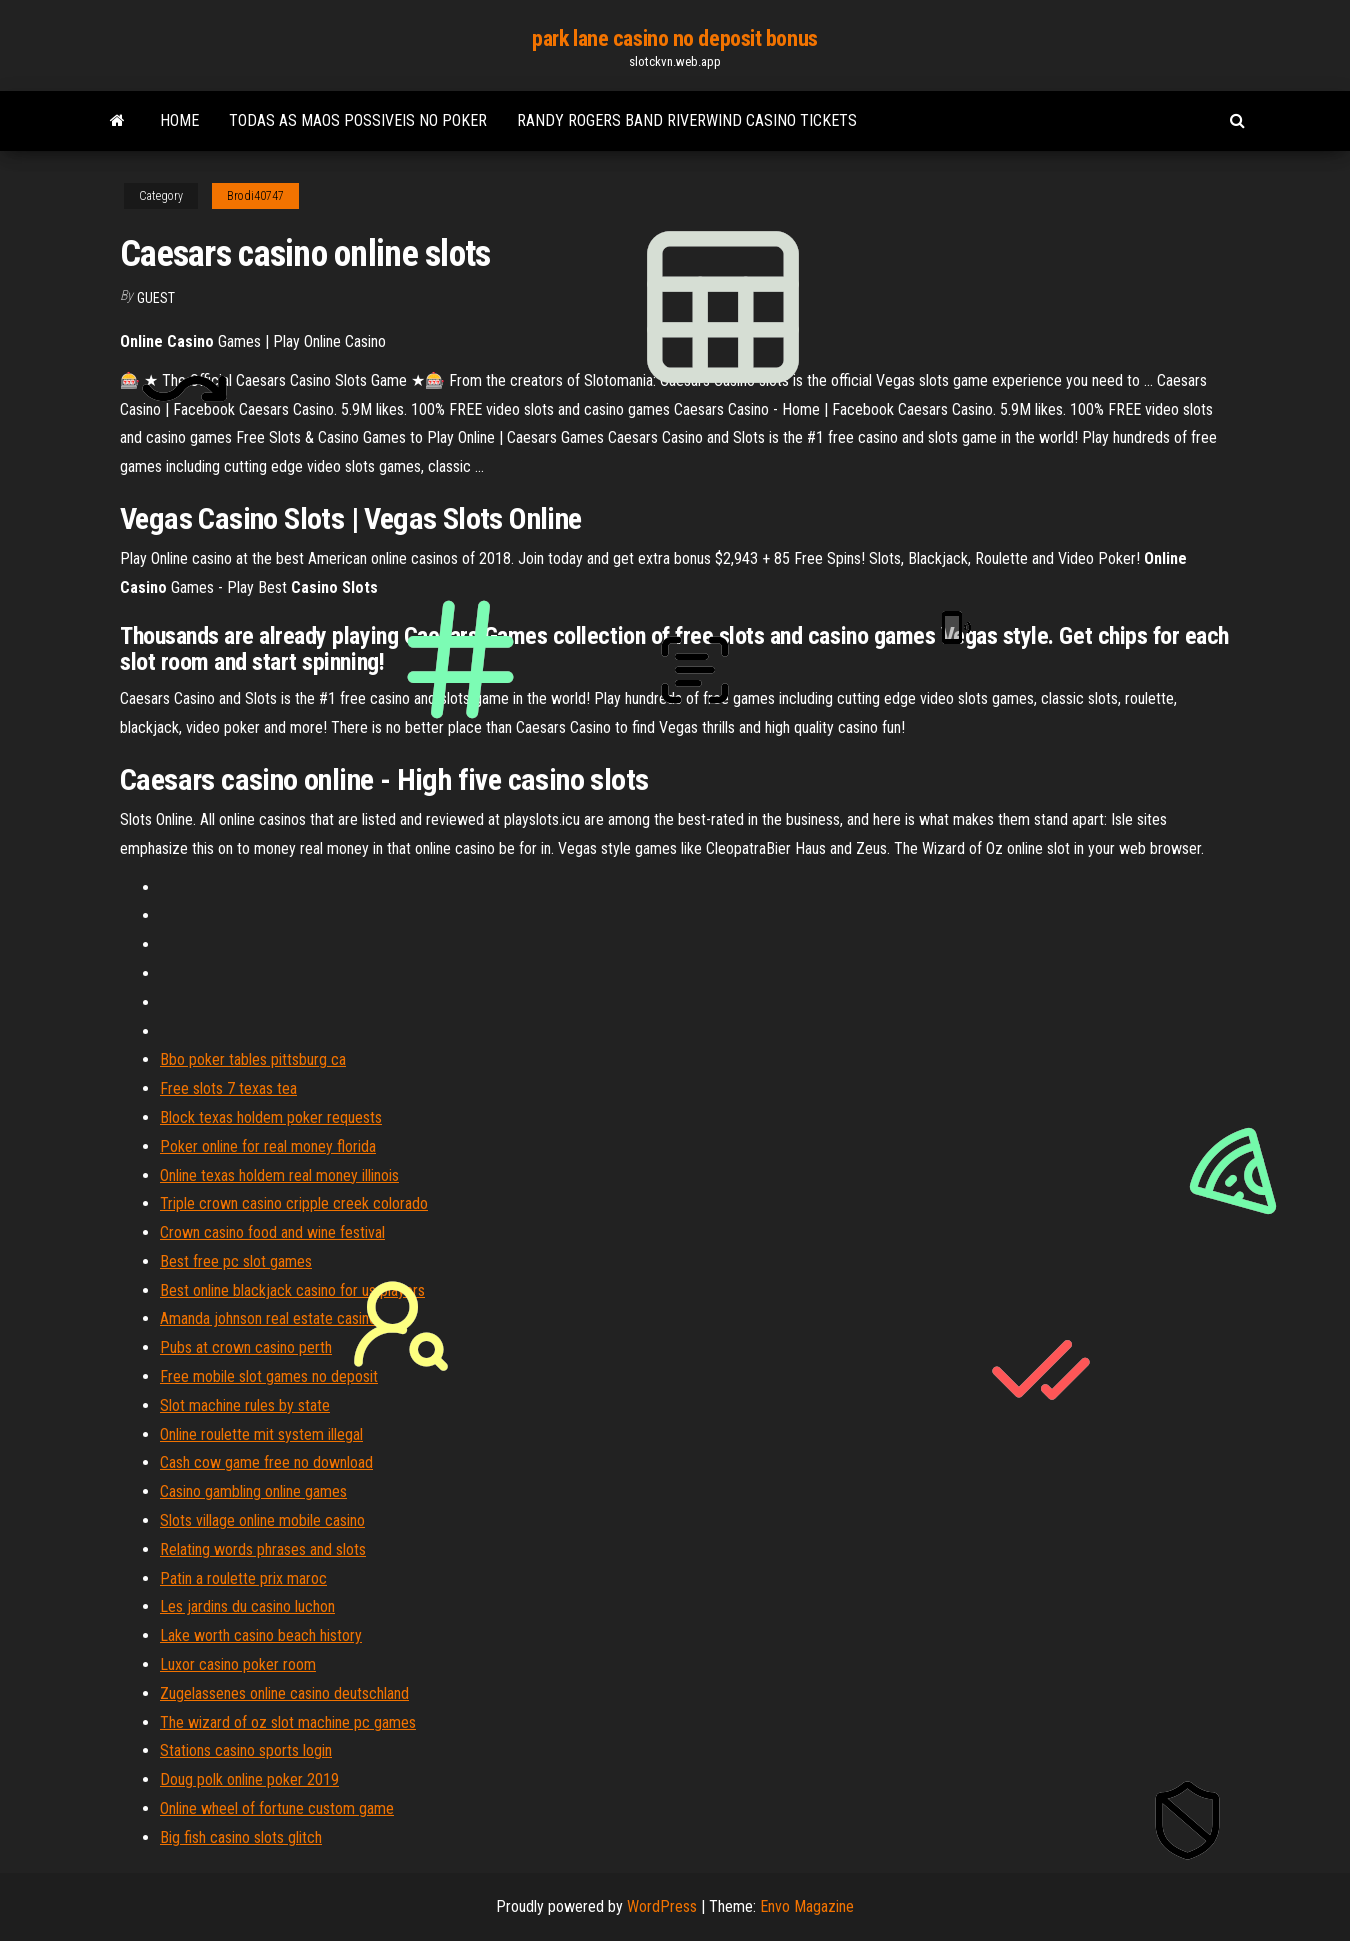 The height and width of the screenshot is (1941, 1350). Describe the element at coordinates (723, 307) in the screenshot. I see `open spreadsheet or data table` at that location.